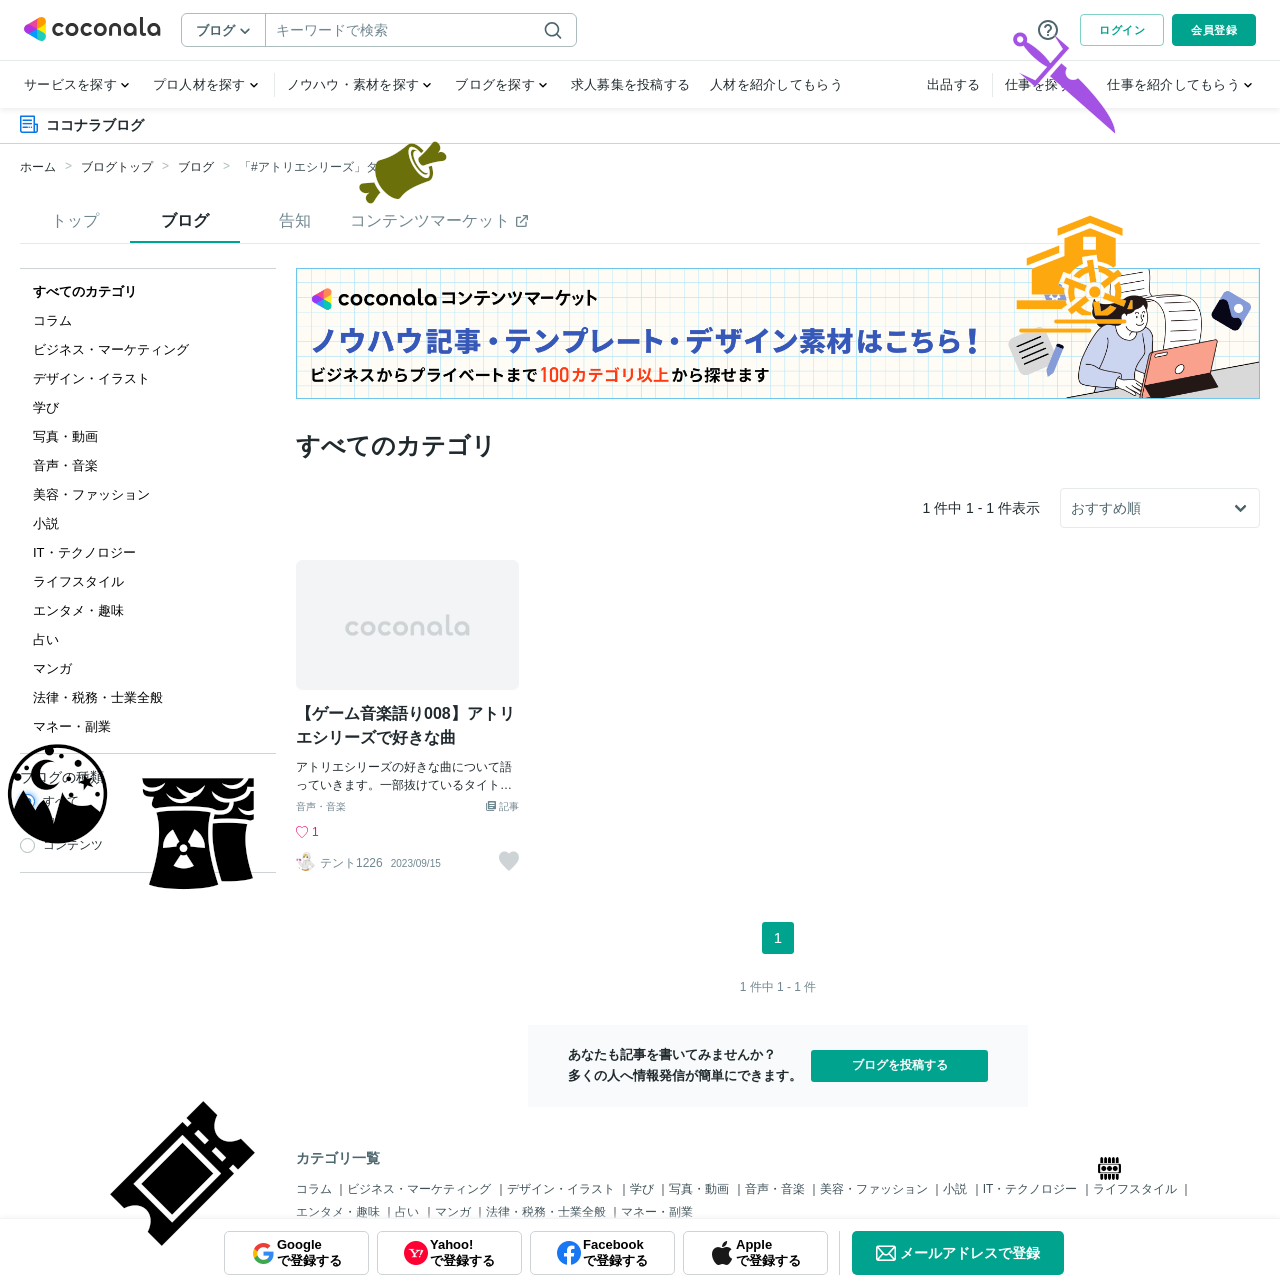  Describe the element at coordinates (1109, 1168) in the screenshot. I see `represents a microchip or processor component` at that location.